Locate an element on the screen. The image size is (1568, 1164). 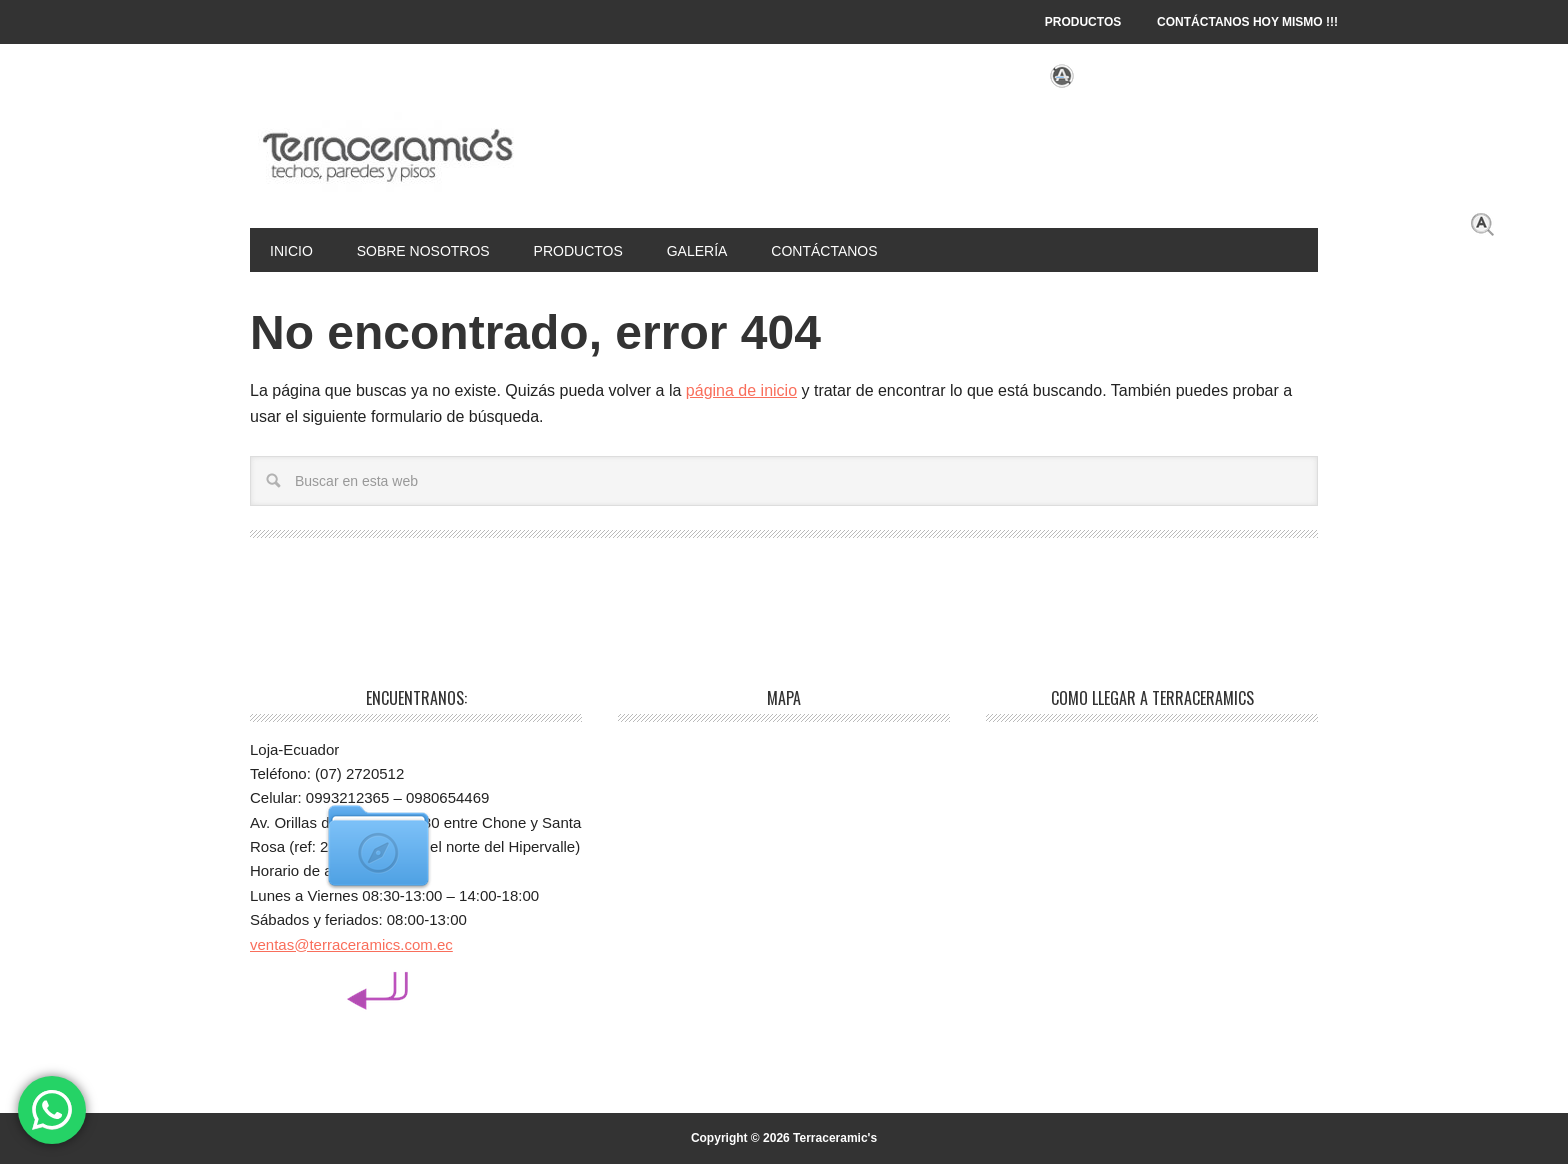
open web browser bookmarks folder is located at coordinates (378, 845).